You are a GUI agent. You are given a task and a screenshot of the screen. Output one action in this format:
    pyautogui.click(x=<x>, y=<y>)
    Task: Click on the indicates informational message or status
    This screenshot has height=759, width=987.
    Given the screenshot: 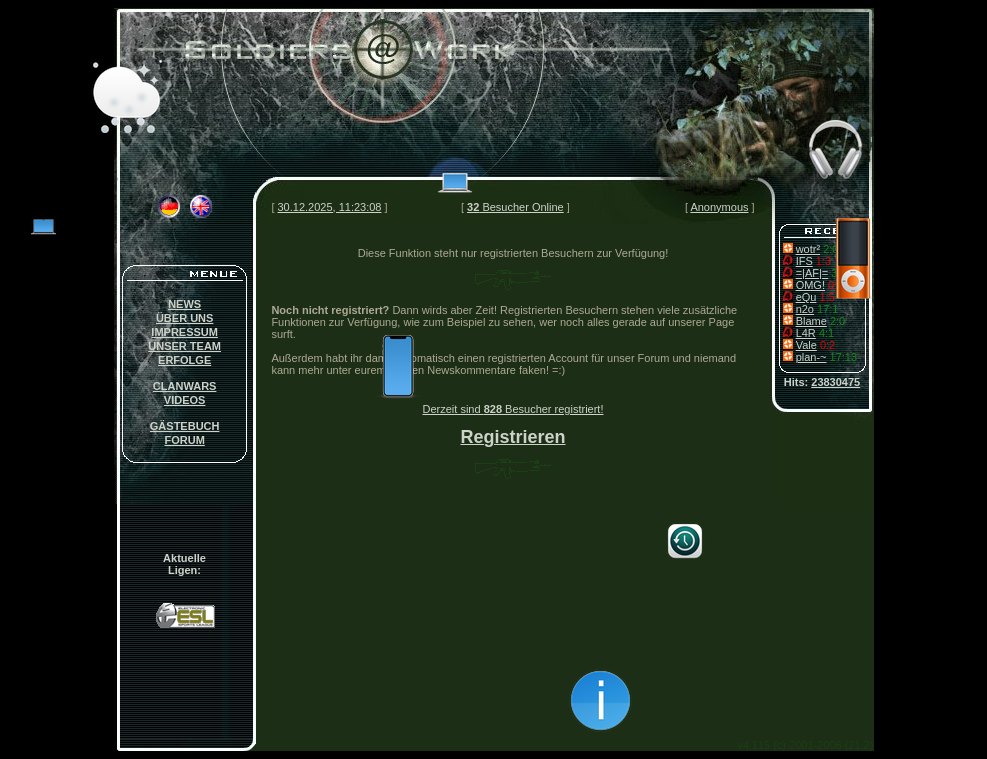 What is the action you would take?
    pyautogui.click(x=600, y=700)
    